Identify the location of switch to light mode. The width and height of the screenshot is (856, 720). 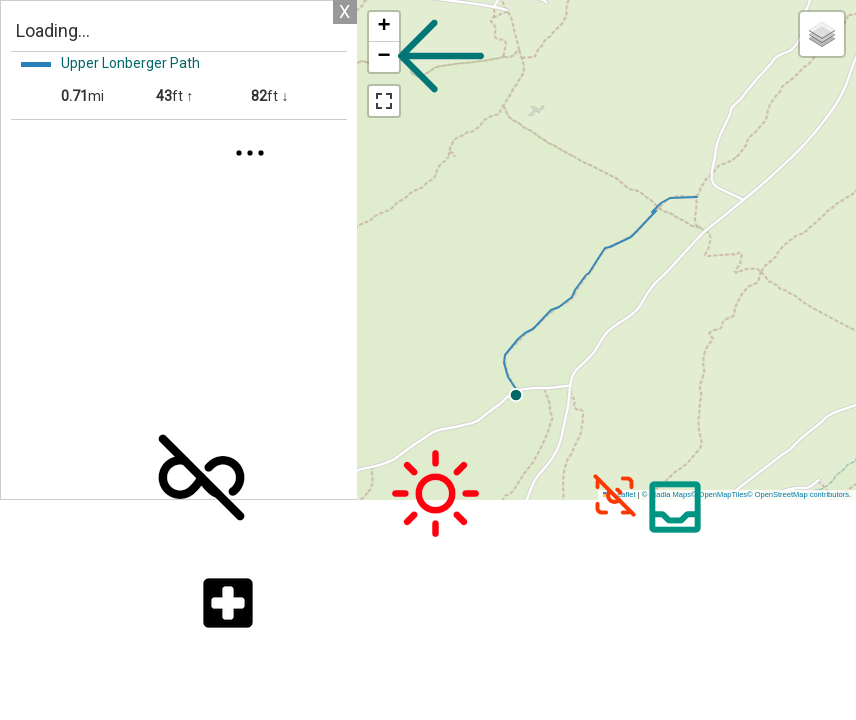
(435, 493).